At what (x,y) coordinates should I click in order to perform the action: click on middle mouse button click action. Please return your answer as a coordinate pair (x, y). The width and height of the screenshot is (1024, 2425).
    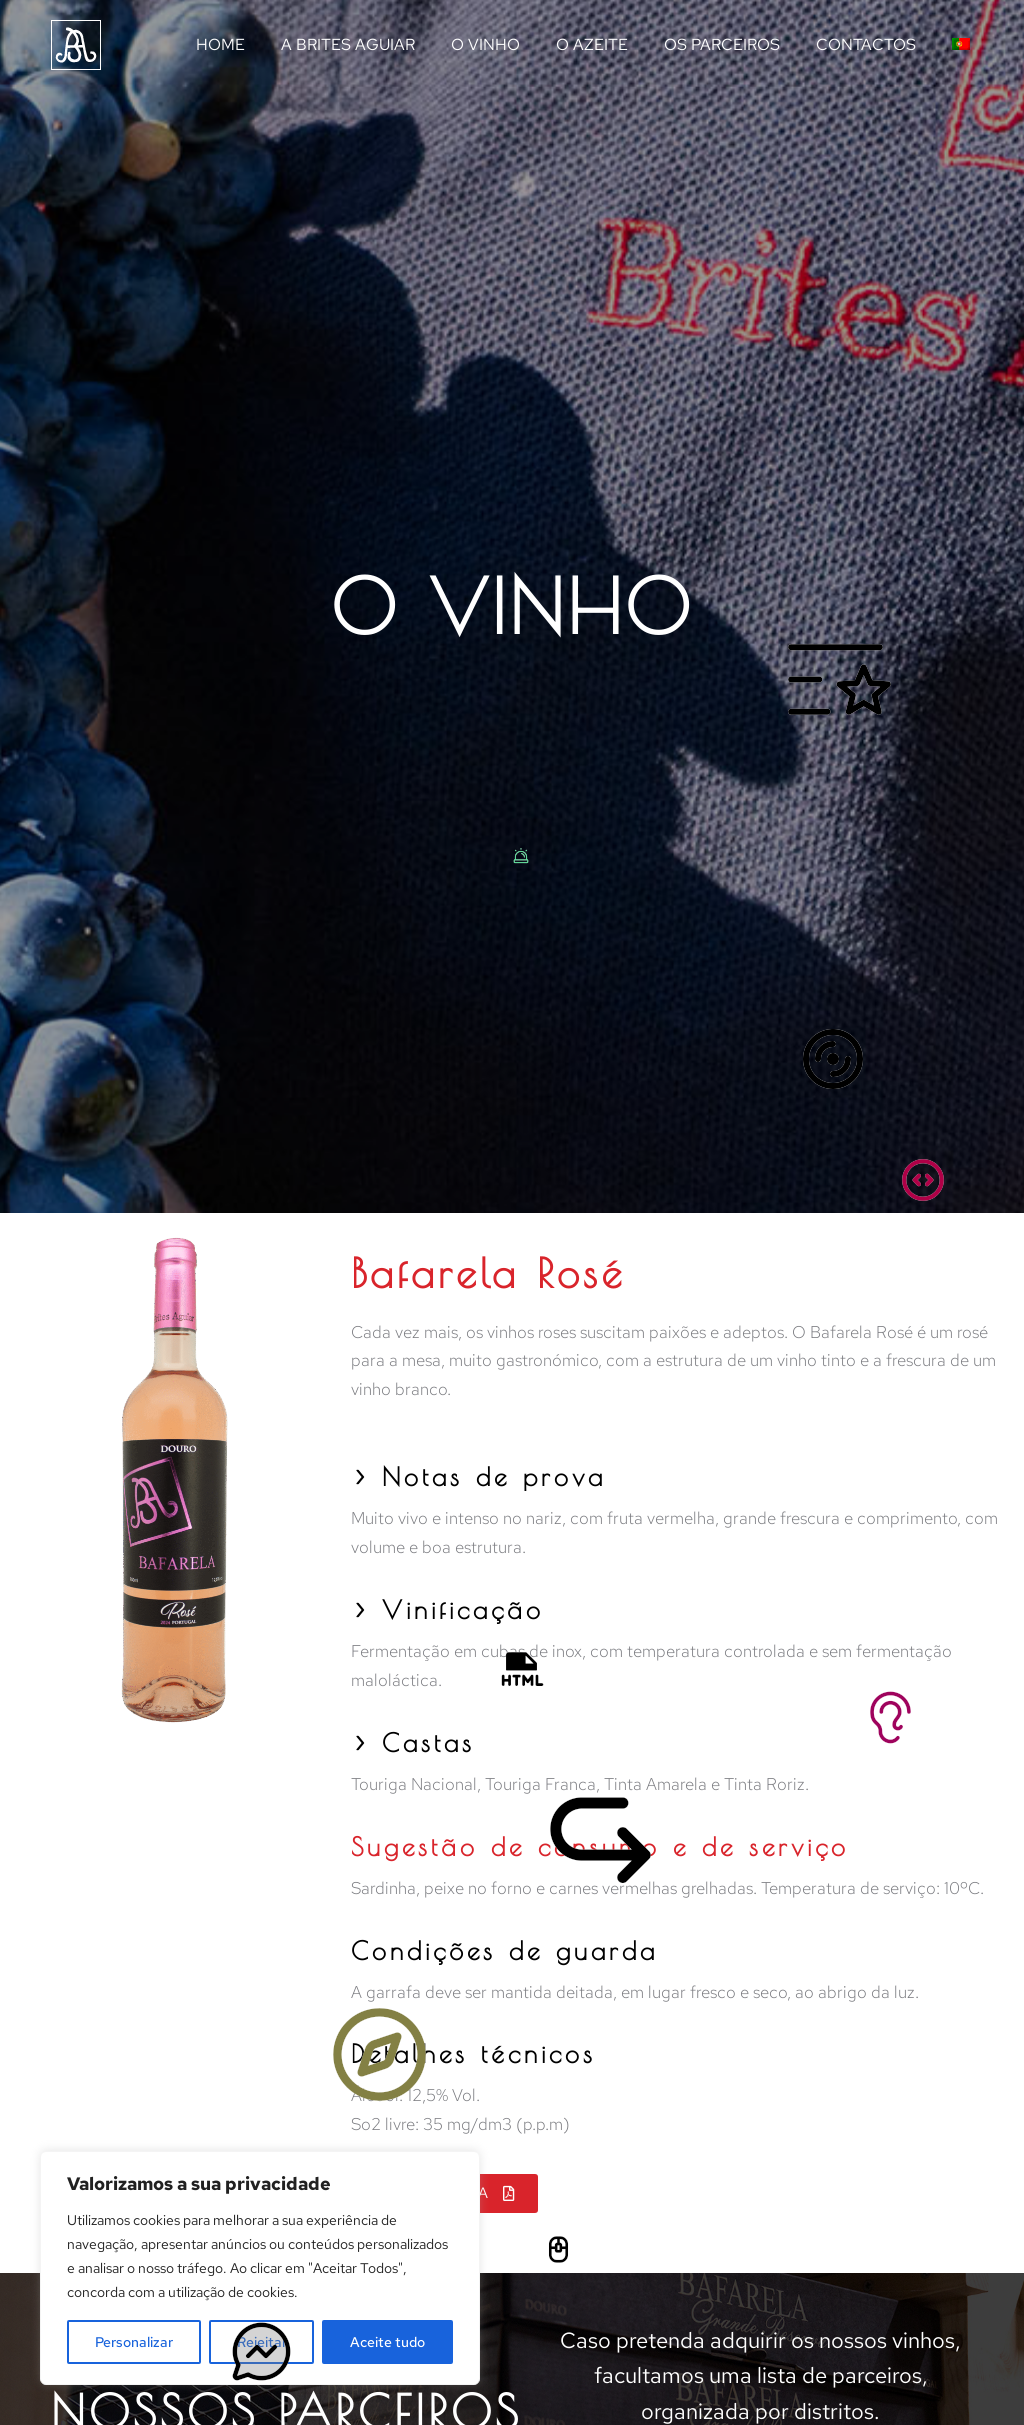
    Looking at the image, I should click on (558, 2249).